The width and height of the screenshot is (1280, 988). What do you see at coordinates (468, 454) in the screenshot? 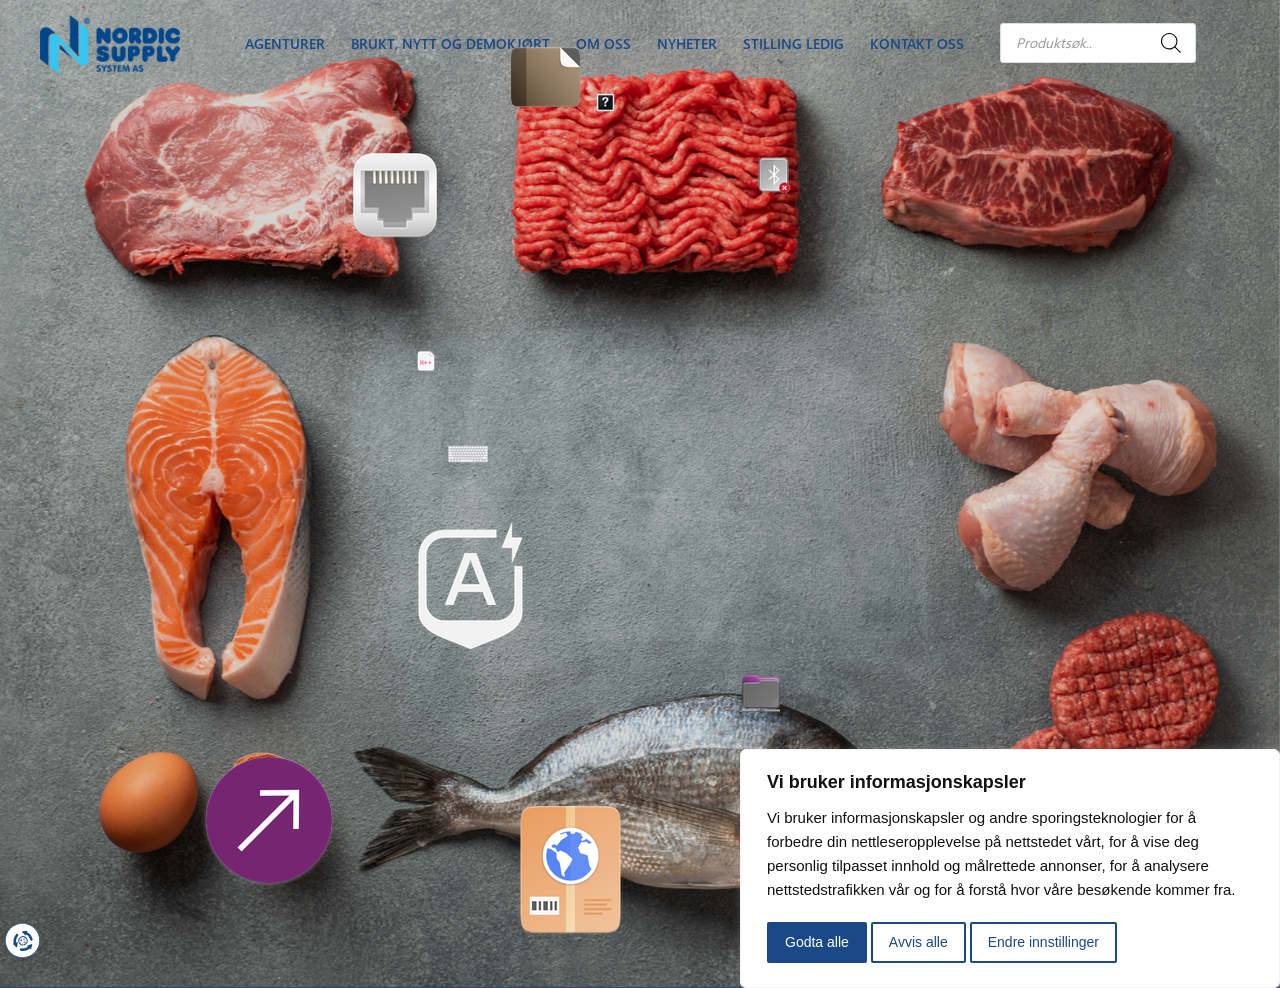
I see `connect to a wireless keyboard` at bounding box center [468, 454].